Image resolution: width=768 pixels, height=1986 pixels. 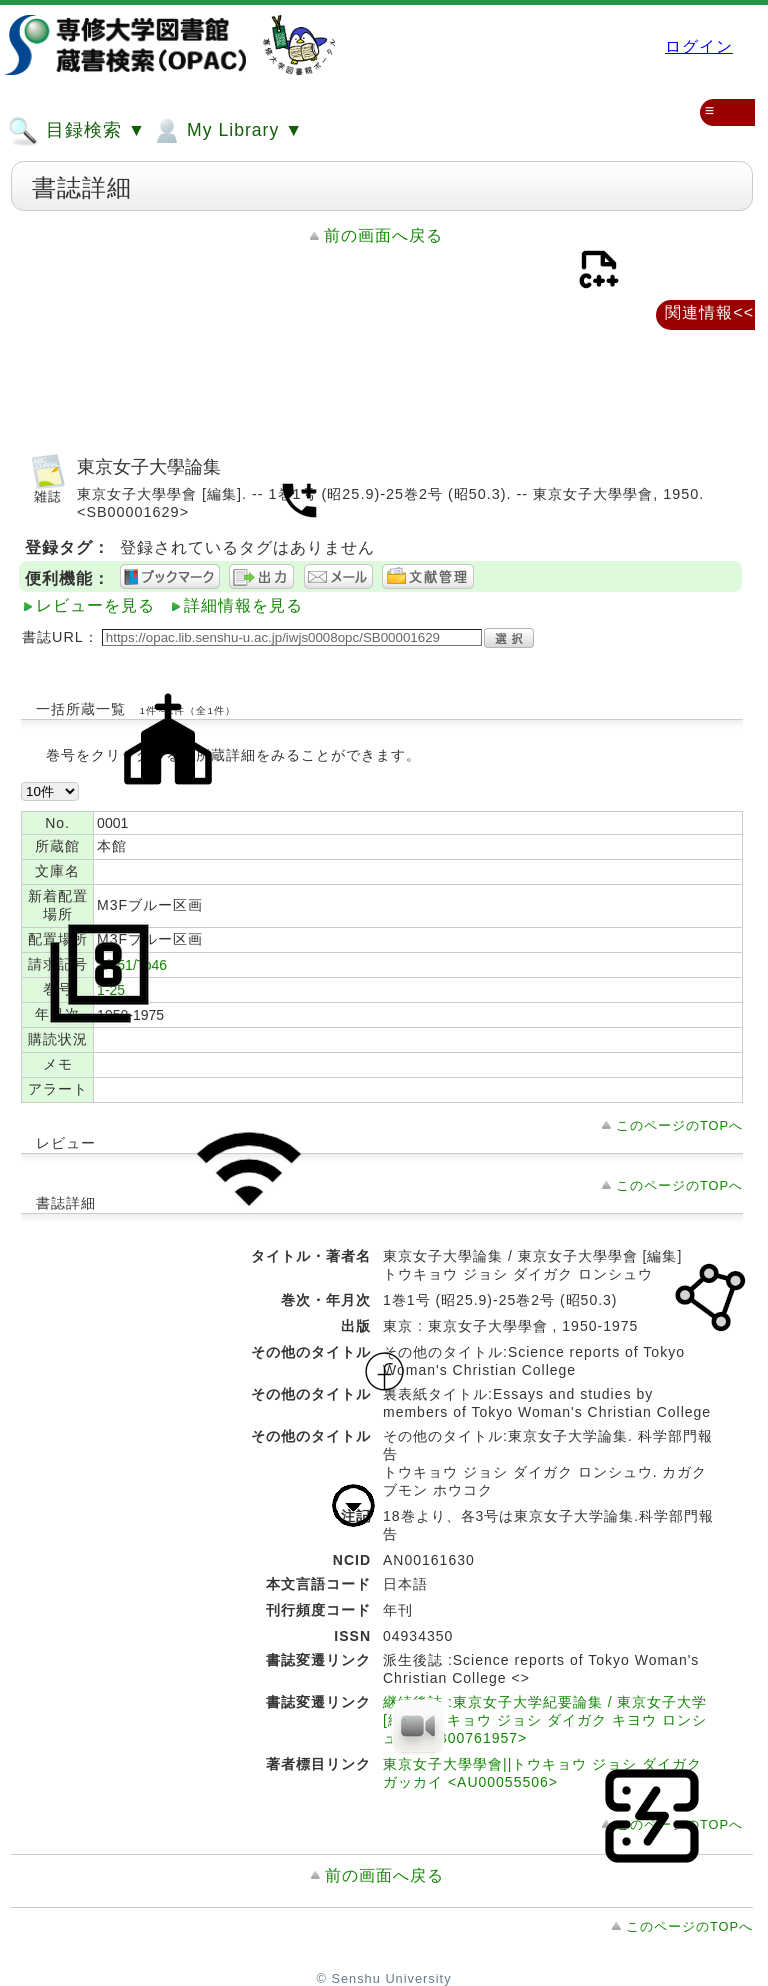 I want to click on add a new contact to your phone, so click(x=299, y=500).